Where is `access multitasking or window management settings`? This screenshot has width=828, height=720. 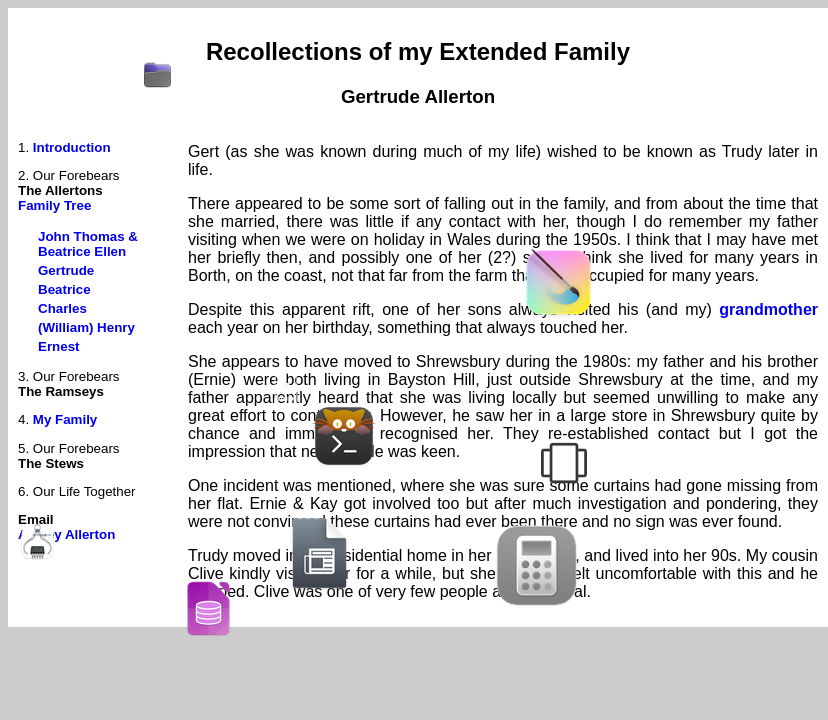 access multitasking or window management settings is located at coordinates (564, 463).